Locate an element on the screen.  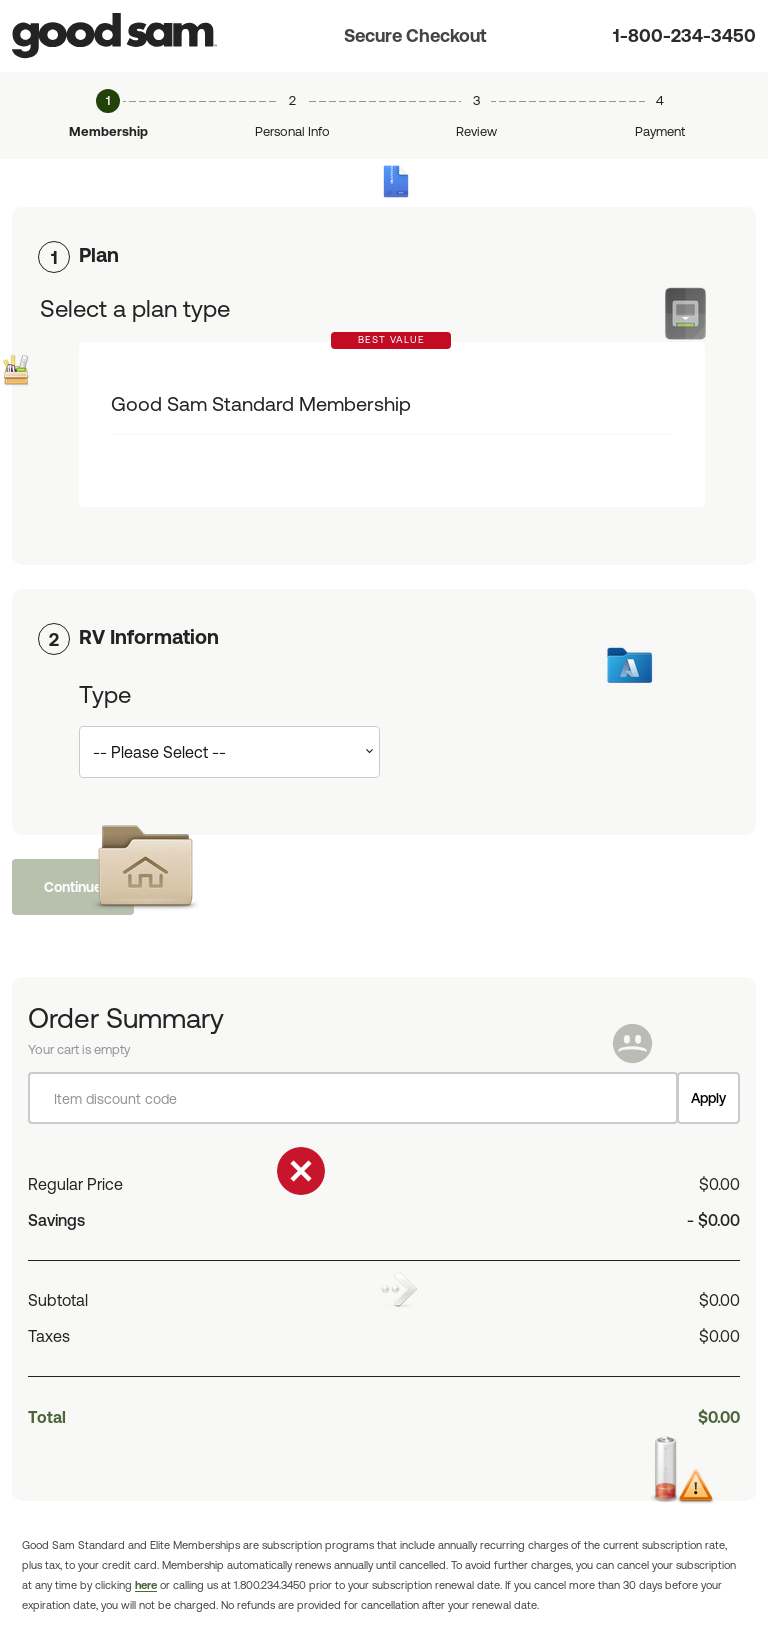
access miscellaneous or uncategorized applications is located at coordinates (16, 370).